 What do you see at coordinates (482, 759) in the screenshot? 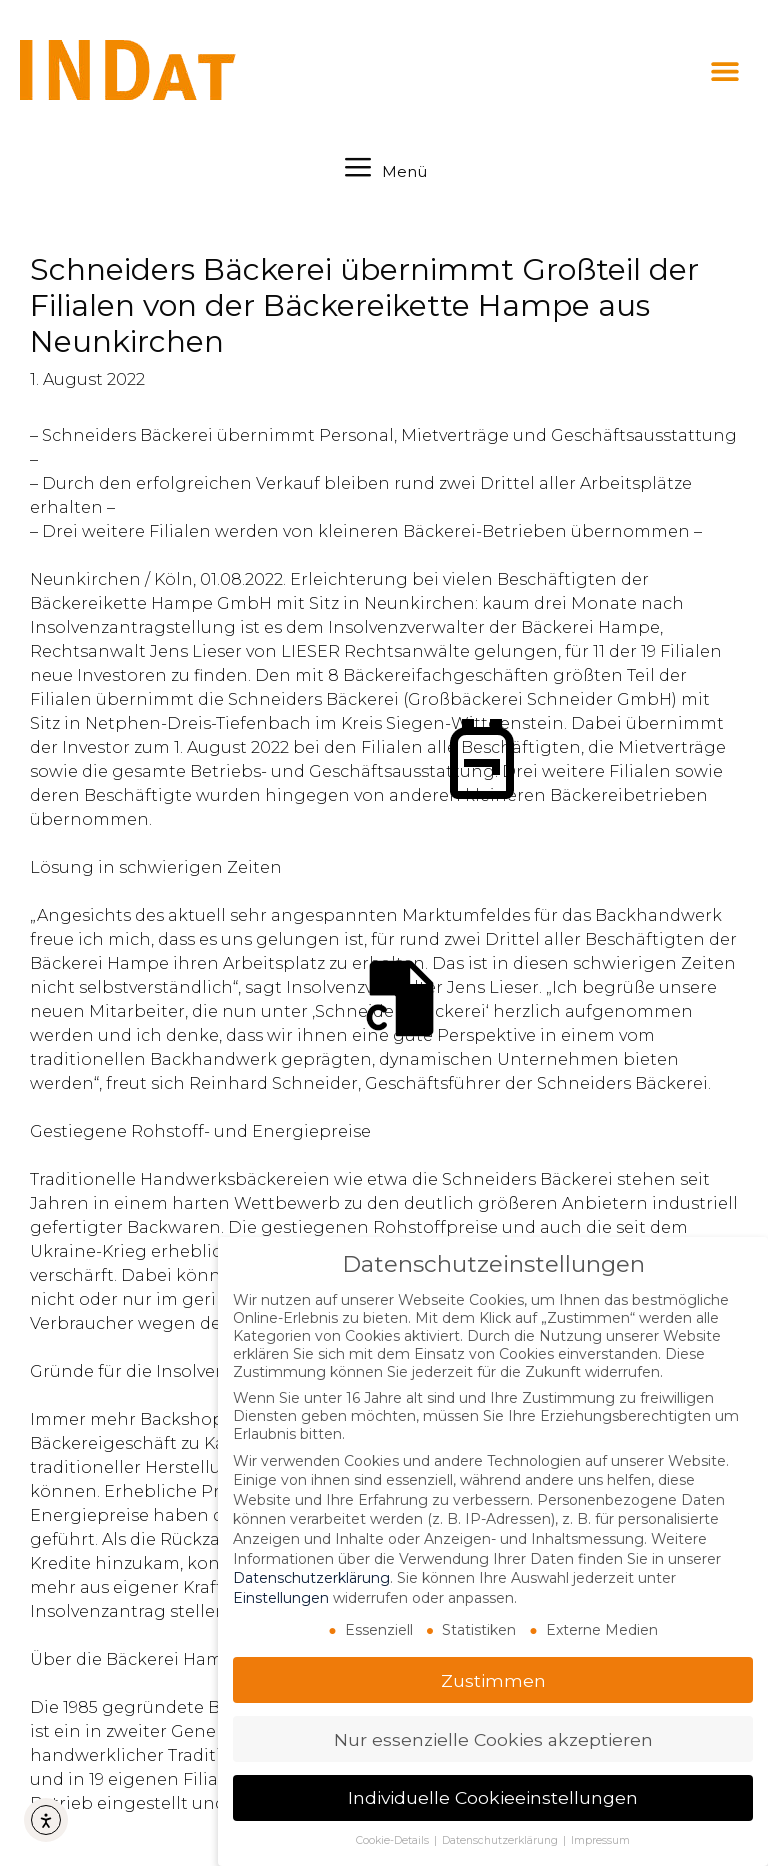
I see `access your backpack or inventory` at bounding box center [482, 759].